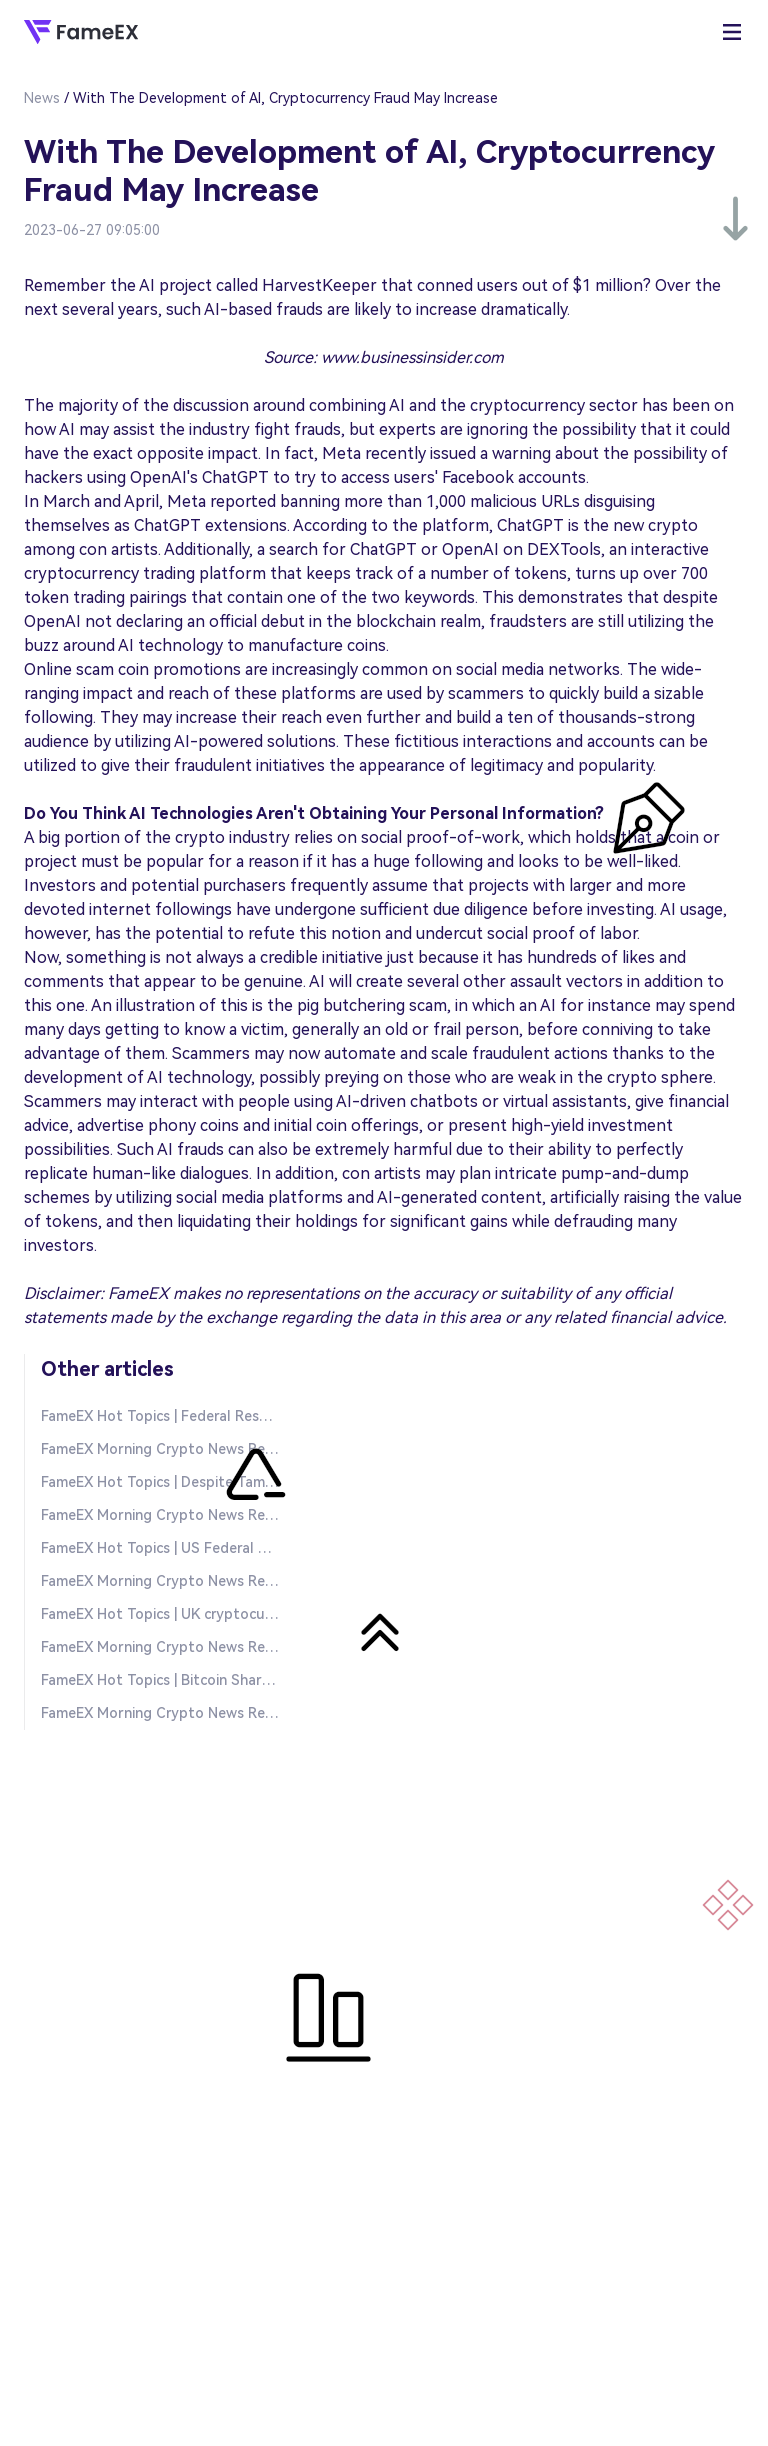 The image size is (768, 2446). I want to click on decorative pattern or design element, so click(728, 1905).